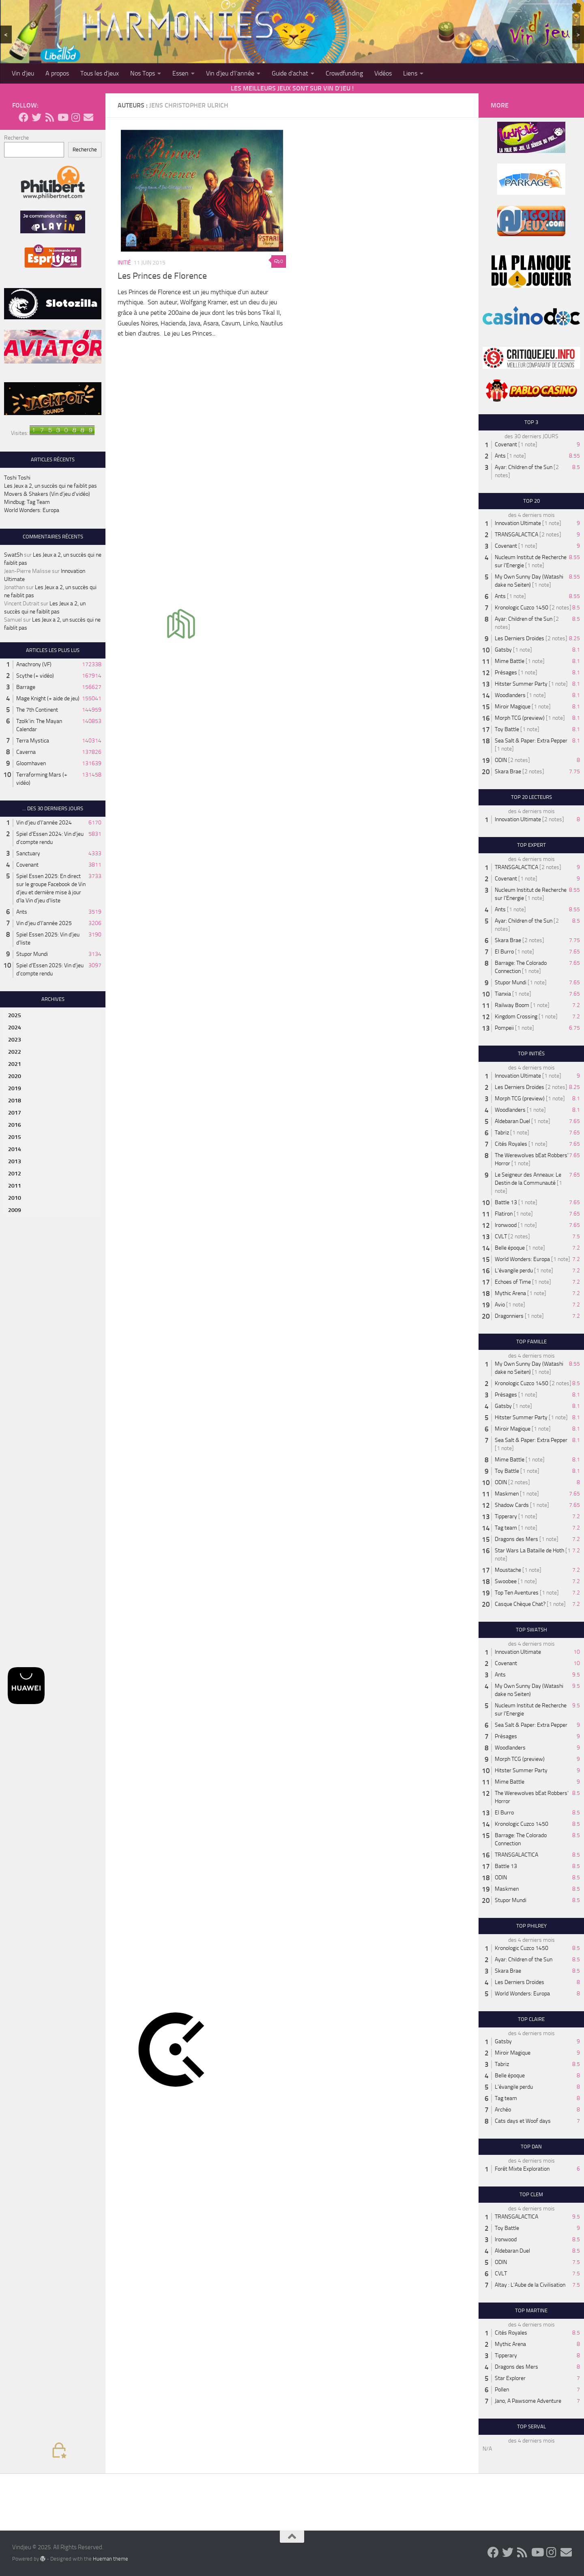 The image size is (584, 2576). I want to click on open Huawei AppGallery store, so click(26, 1685).